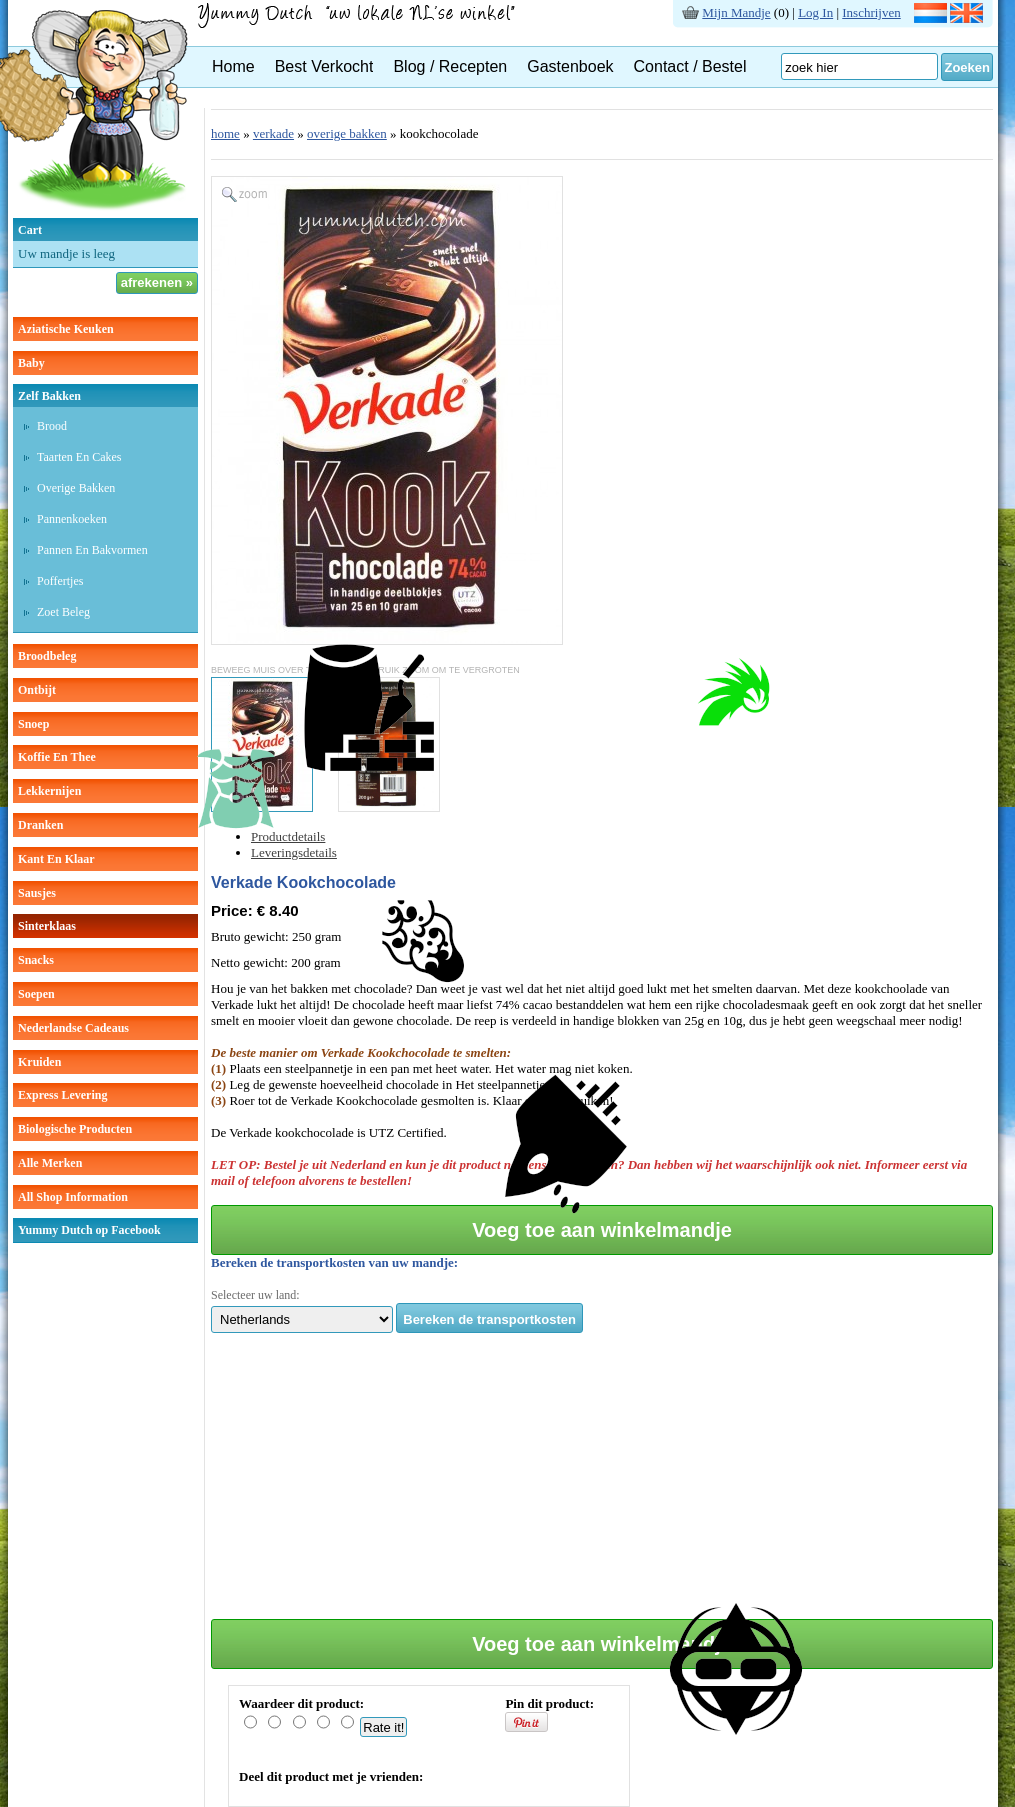 This screenshot has width=1015, height=1807. What do you see at coordinates (566, 1144) in the screenshot?
I see `launch bombing run or airstrike action` at bounding box center [566, 1144].